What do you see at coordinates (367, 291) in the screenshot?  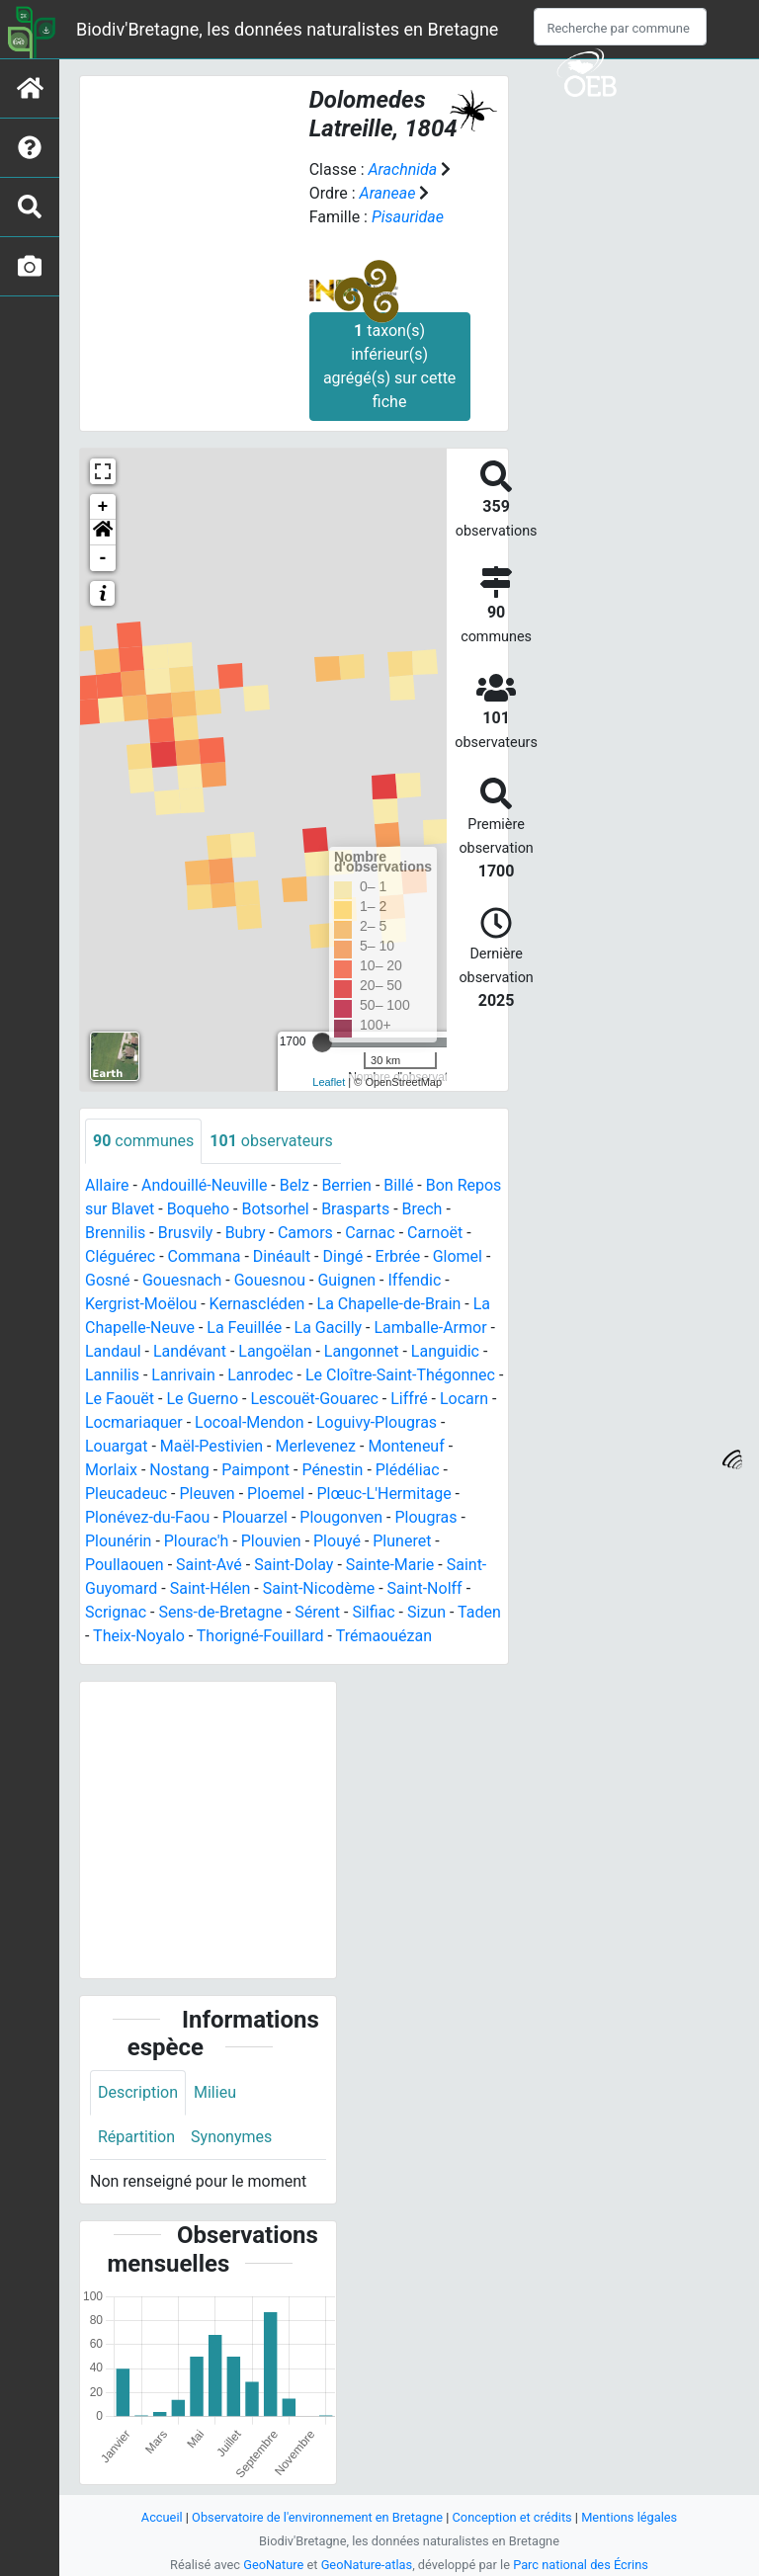 I see `decorative celtic or triskele symbol element` at bounding box center [367, 291].